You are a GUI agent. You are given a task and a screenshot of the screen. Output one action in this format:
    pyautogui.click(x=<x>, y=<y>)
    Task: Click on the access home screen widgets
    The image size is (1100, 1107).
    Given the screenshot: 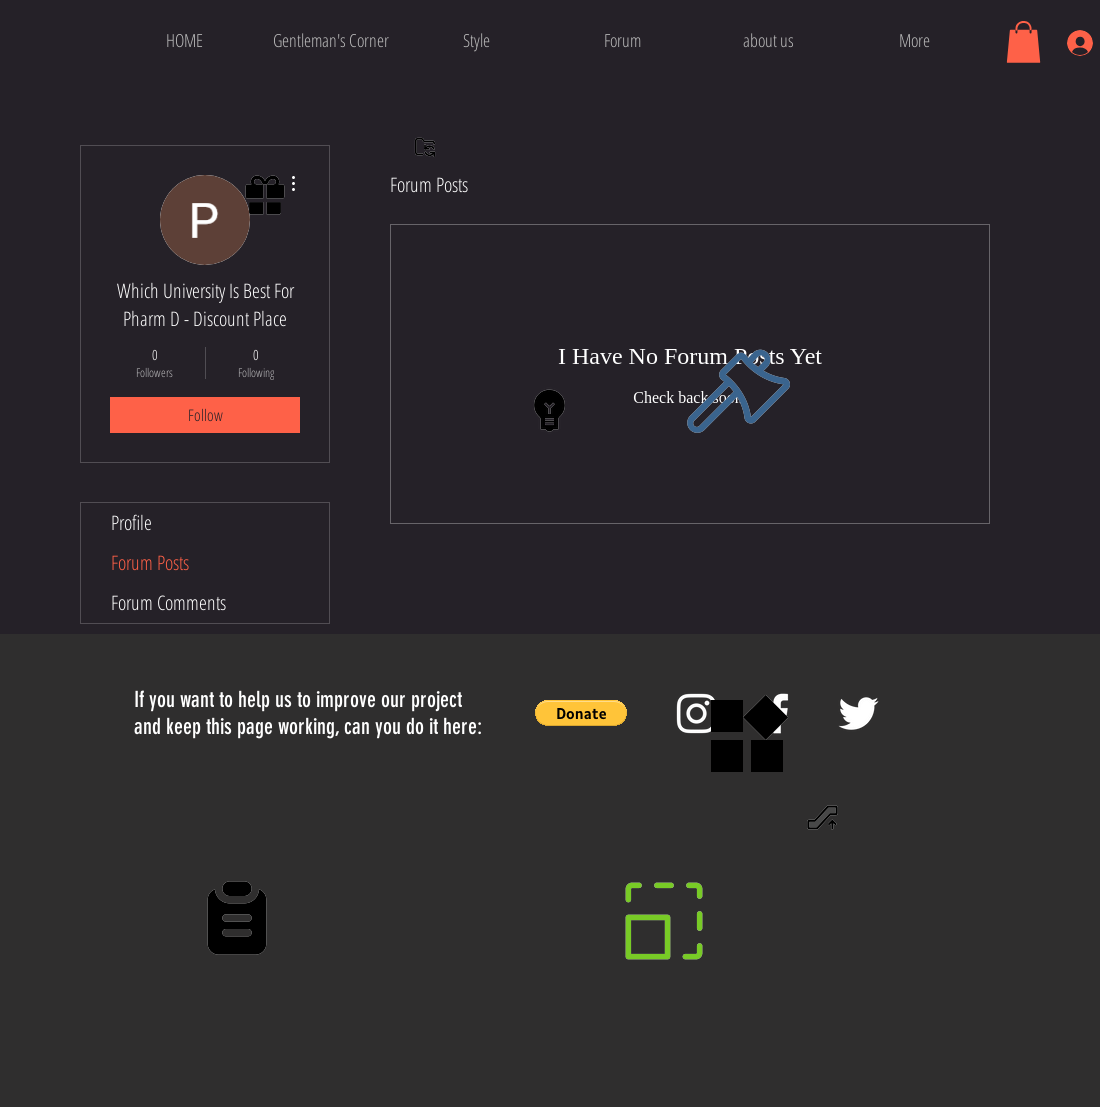 What is the action you would take?
    pyautogui.click(x=747, y=736)
    